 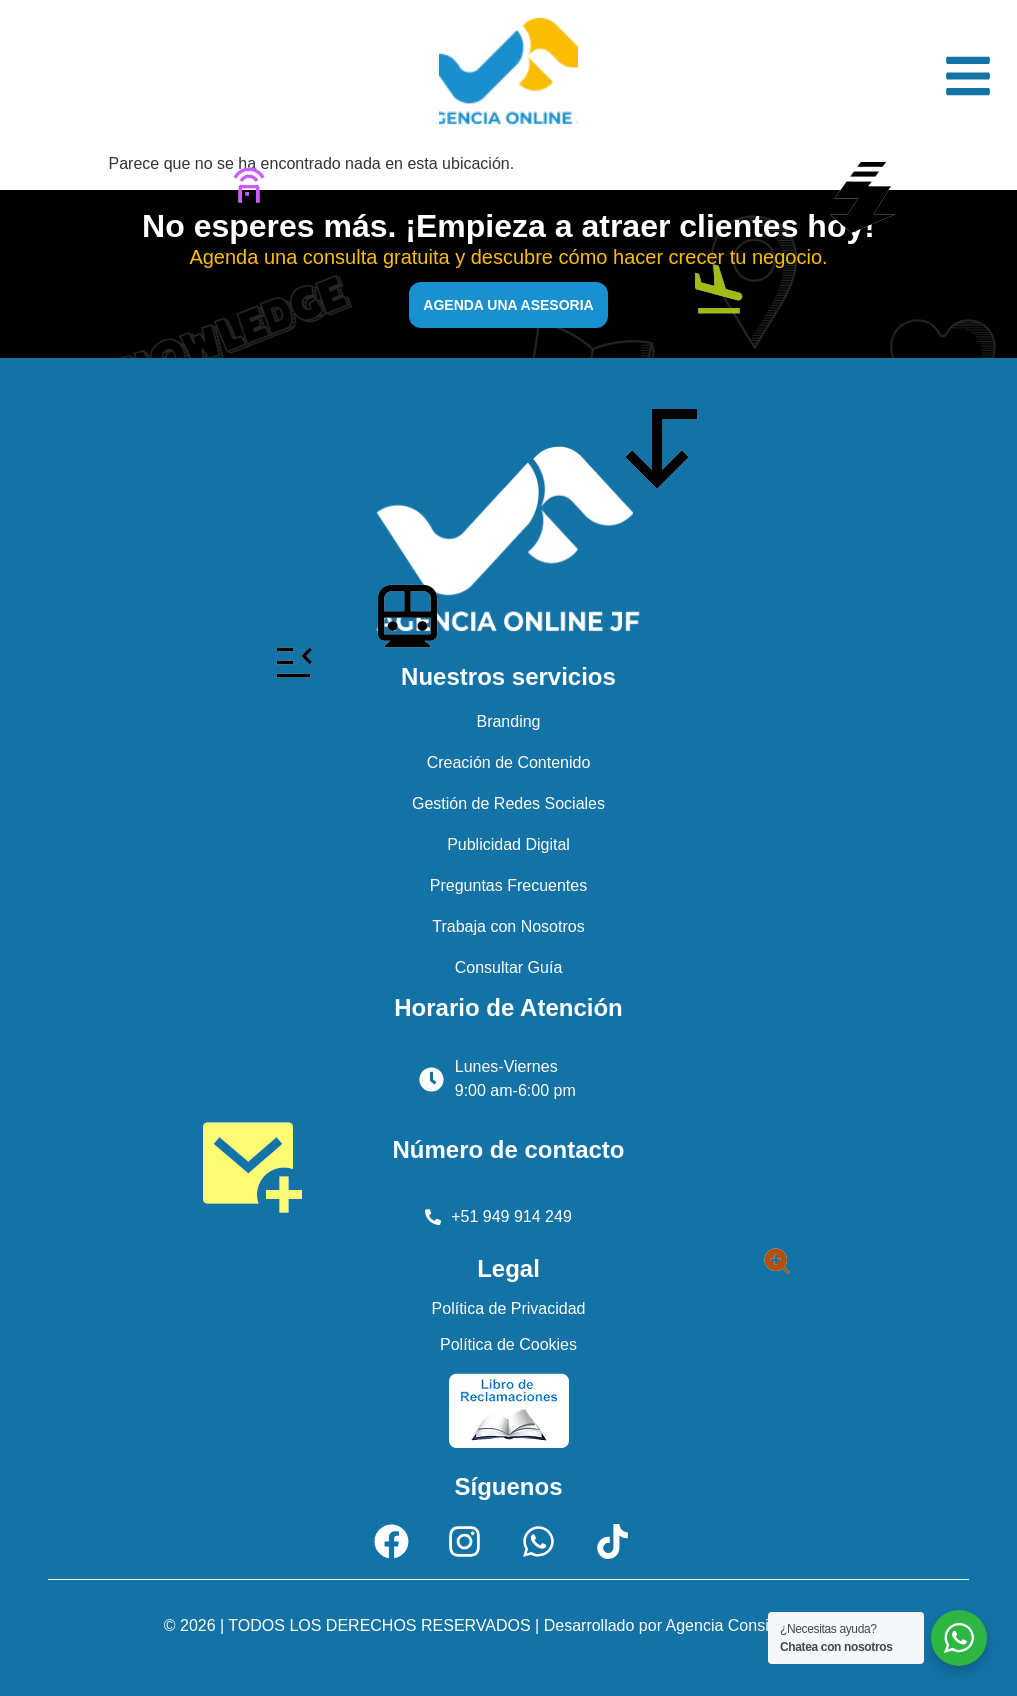 I want to click on compose a new email, so click(x=248, y=1163).